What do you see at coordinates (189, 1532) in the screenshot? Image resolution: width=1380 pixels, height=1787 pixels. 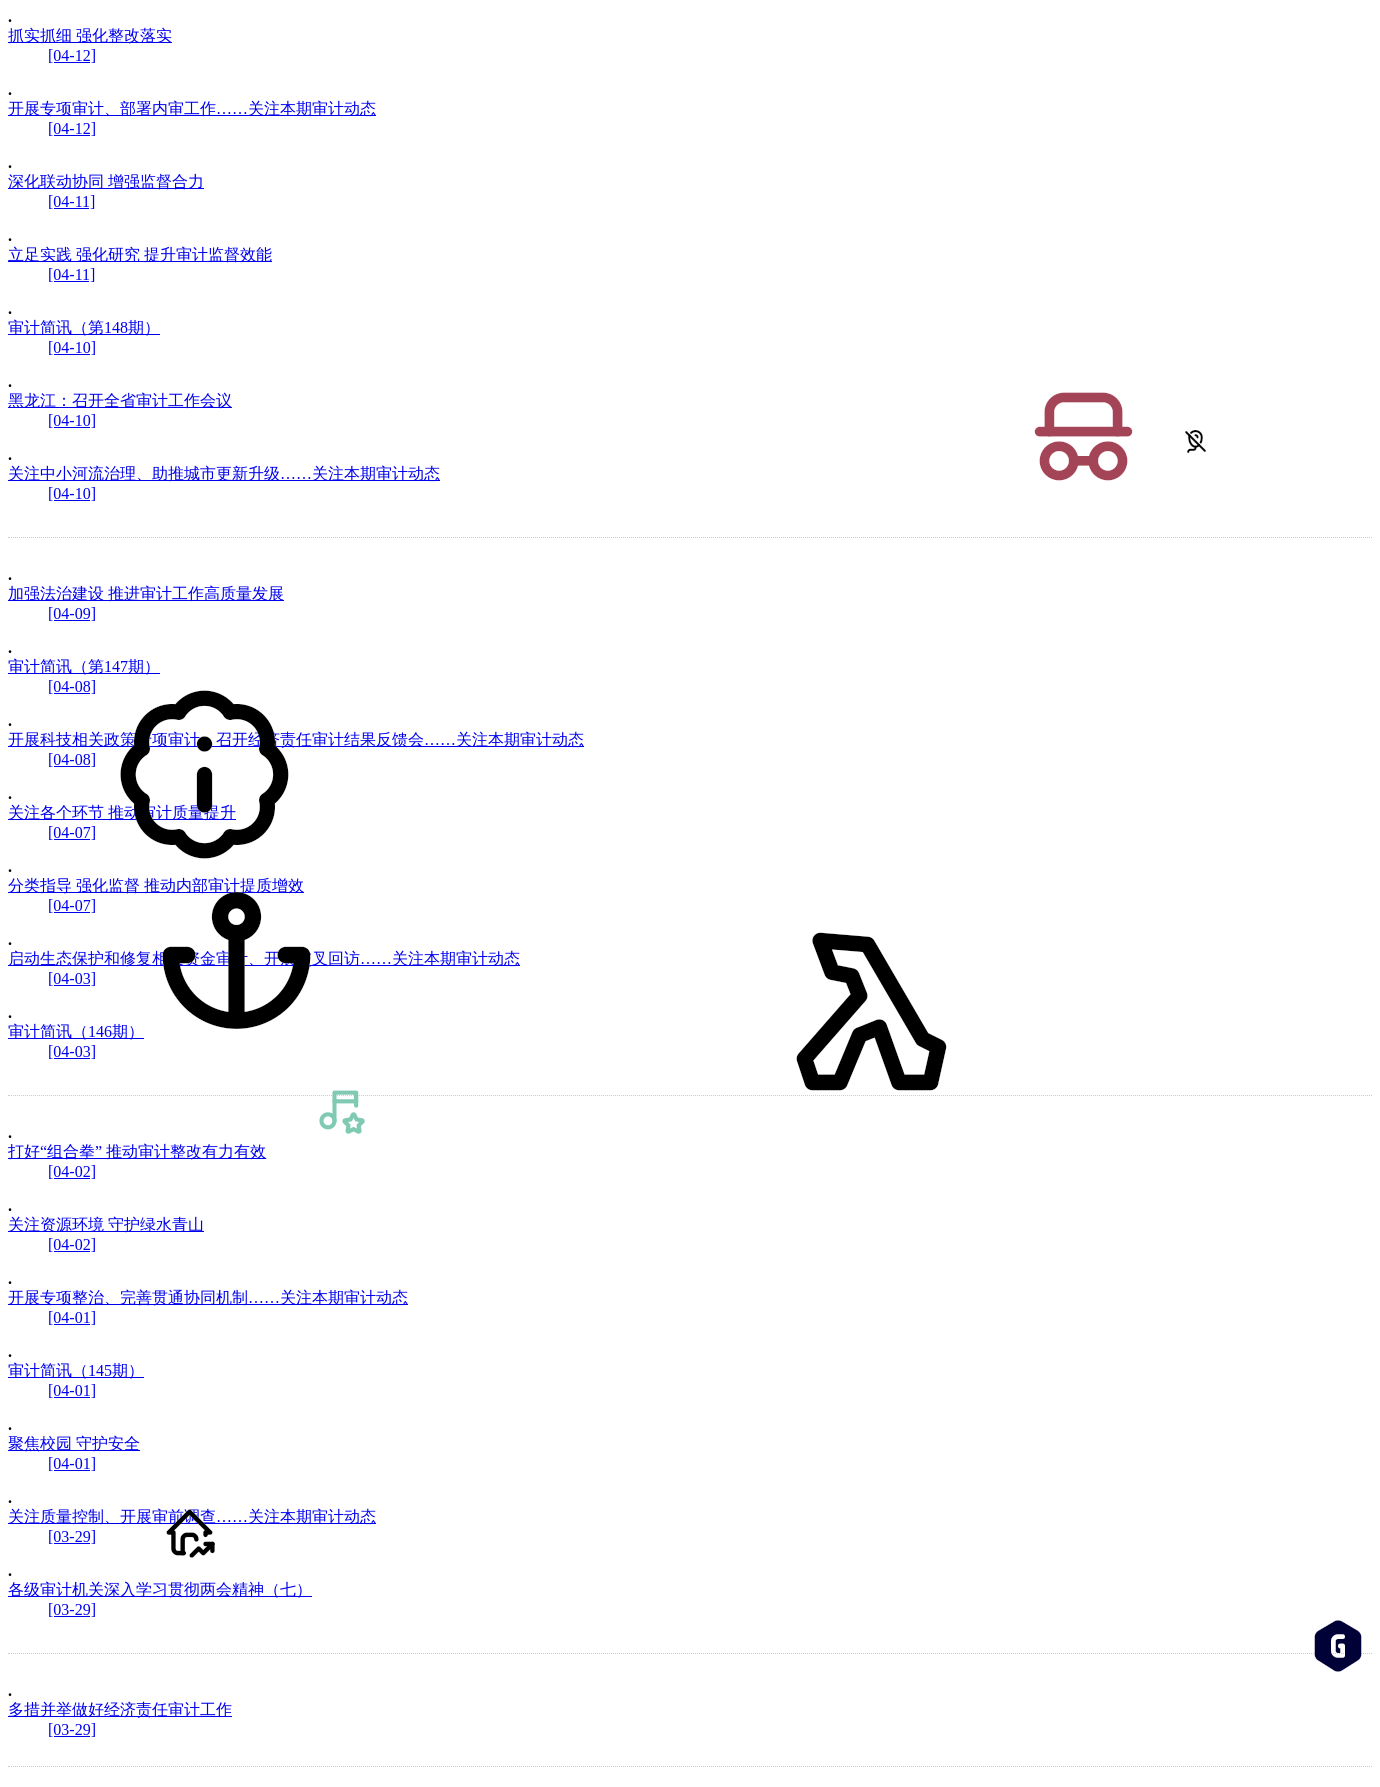 I see `view home analytics and statistics` at bounding box center [189, 1532].